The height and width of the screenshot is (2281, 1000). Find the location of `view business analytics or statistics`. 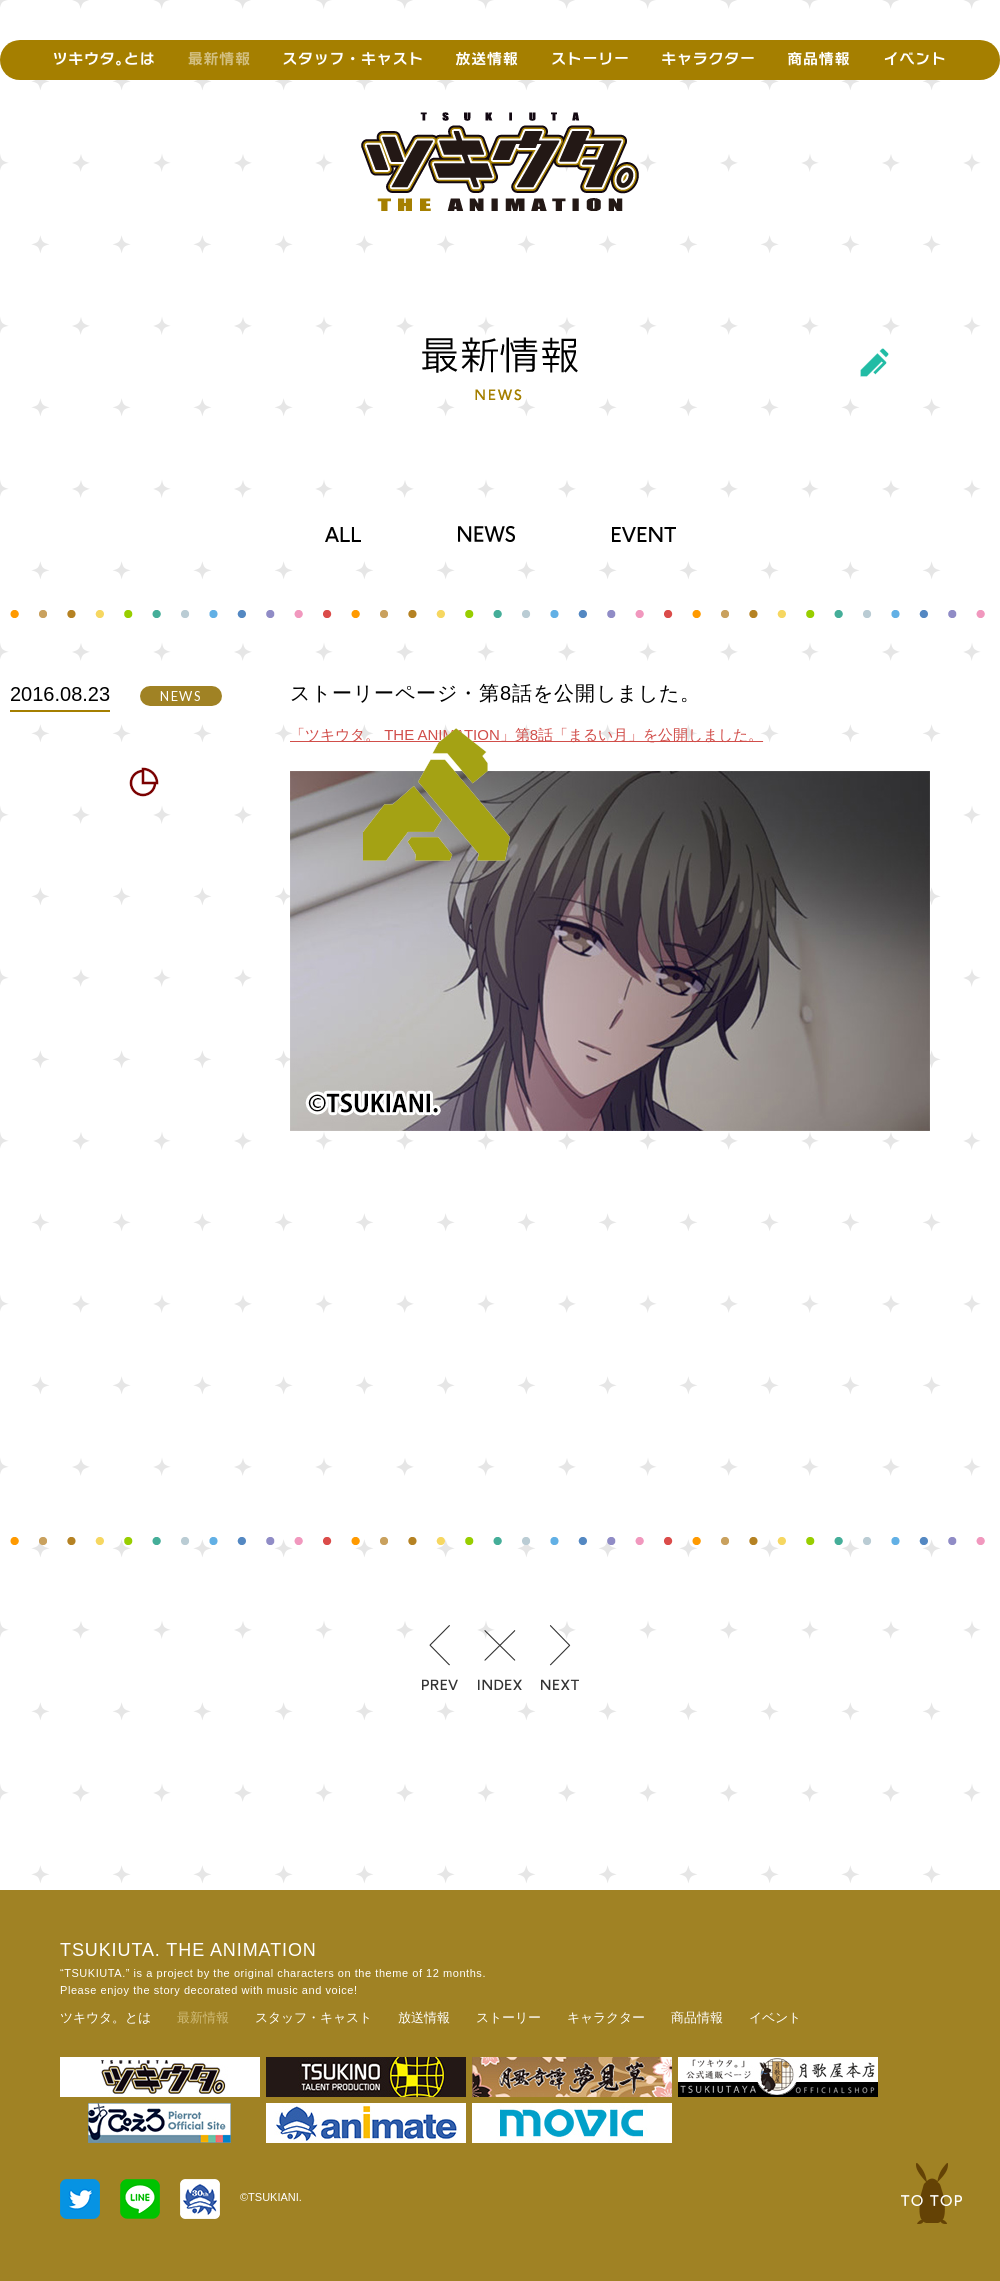

view business analytics or statistics is located at coordinates (143, 783).